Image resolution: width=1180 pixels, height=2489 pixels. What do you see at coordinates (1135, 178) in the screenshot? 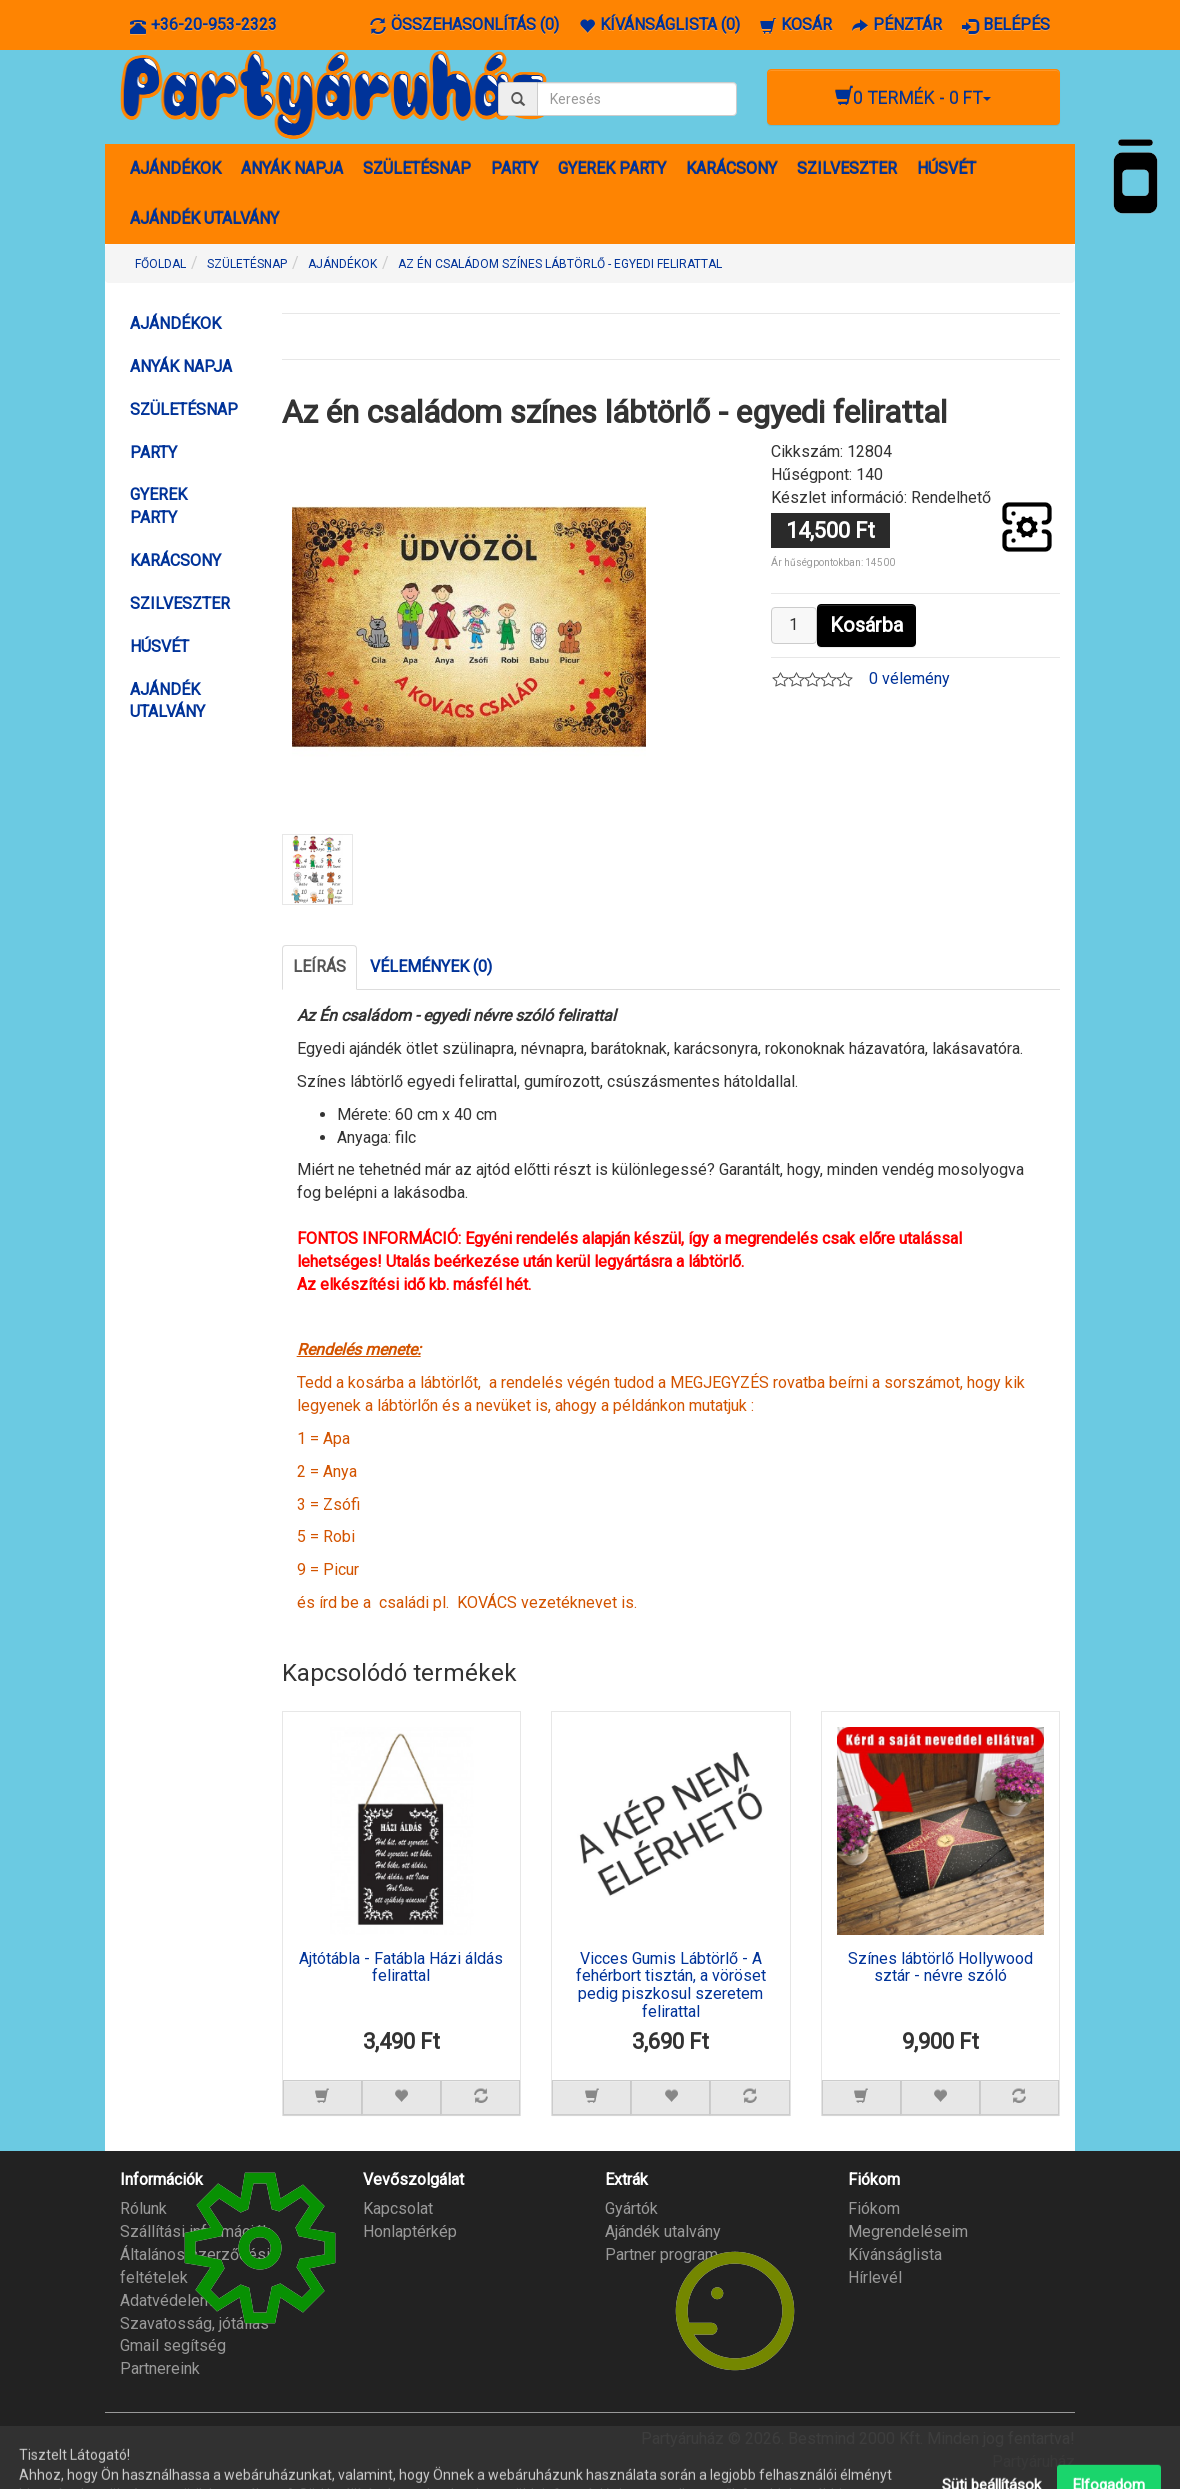
I see `store or save items in a container` at bounding box center [1135, 178].